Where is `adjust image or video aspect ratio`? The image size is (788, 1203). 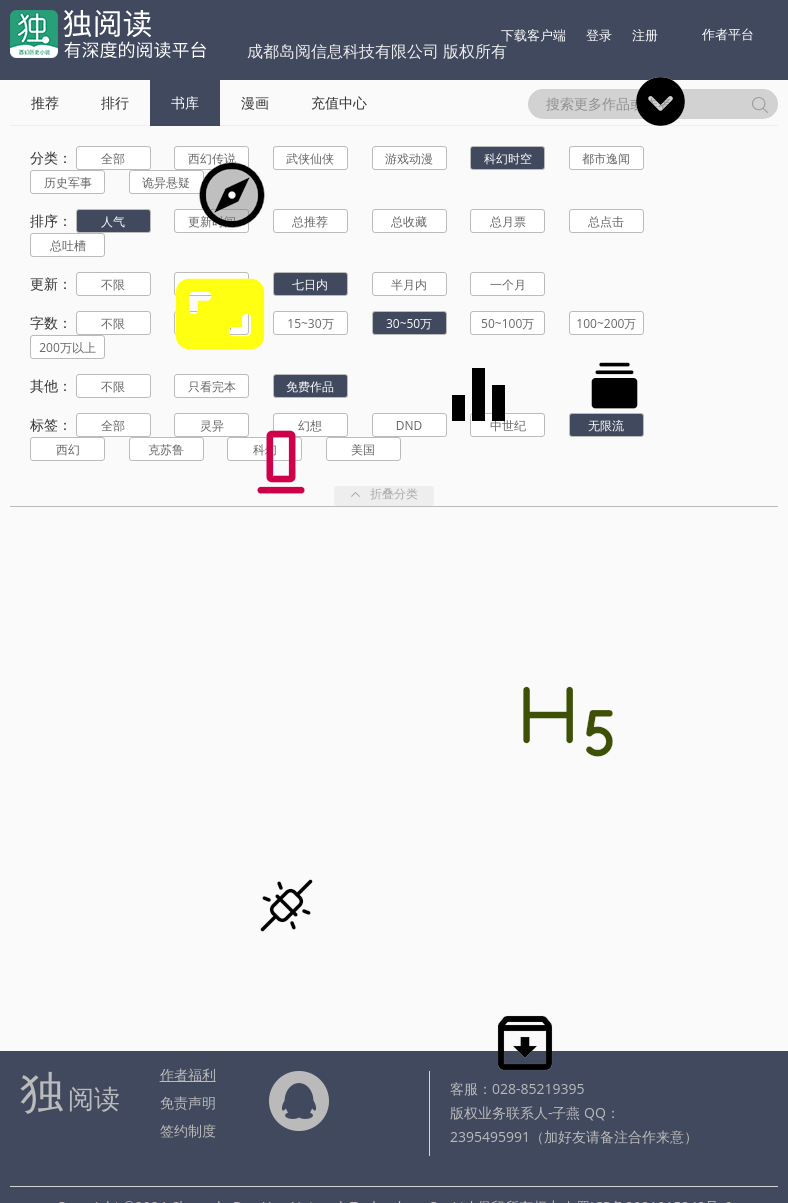 adjust image or video aspect ratio is located at coordinates (220, 314).